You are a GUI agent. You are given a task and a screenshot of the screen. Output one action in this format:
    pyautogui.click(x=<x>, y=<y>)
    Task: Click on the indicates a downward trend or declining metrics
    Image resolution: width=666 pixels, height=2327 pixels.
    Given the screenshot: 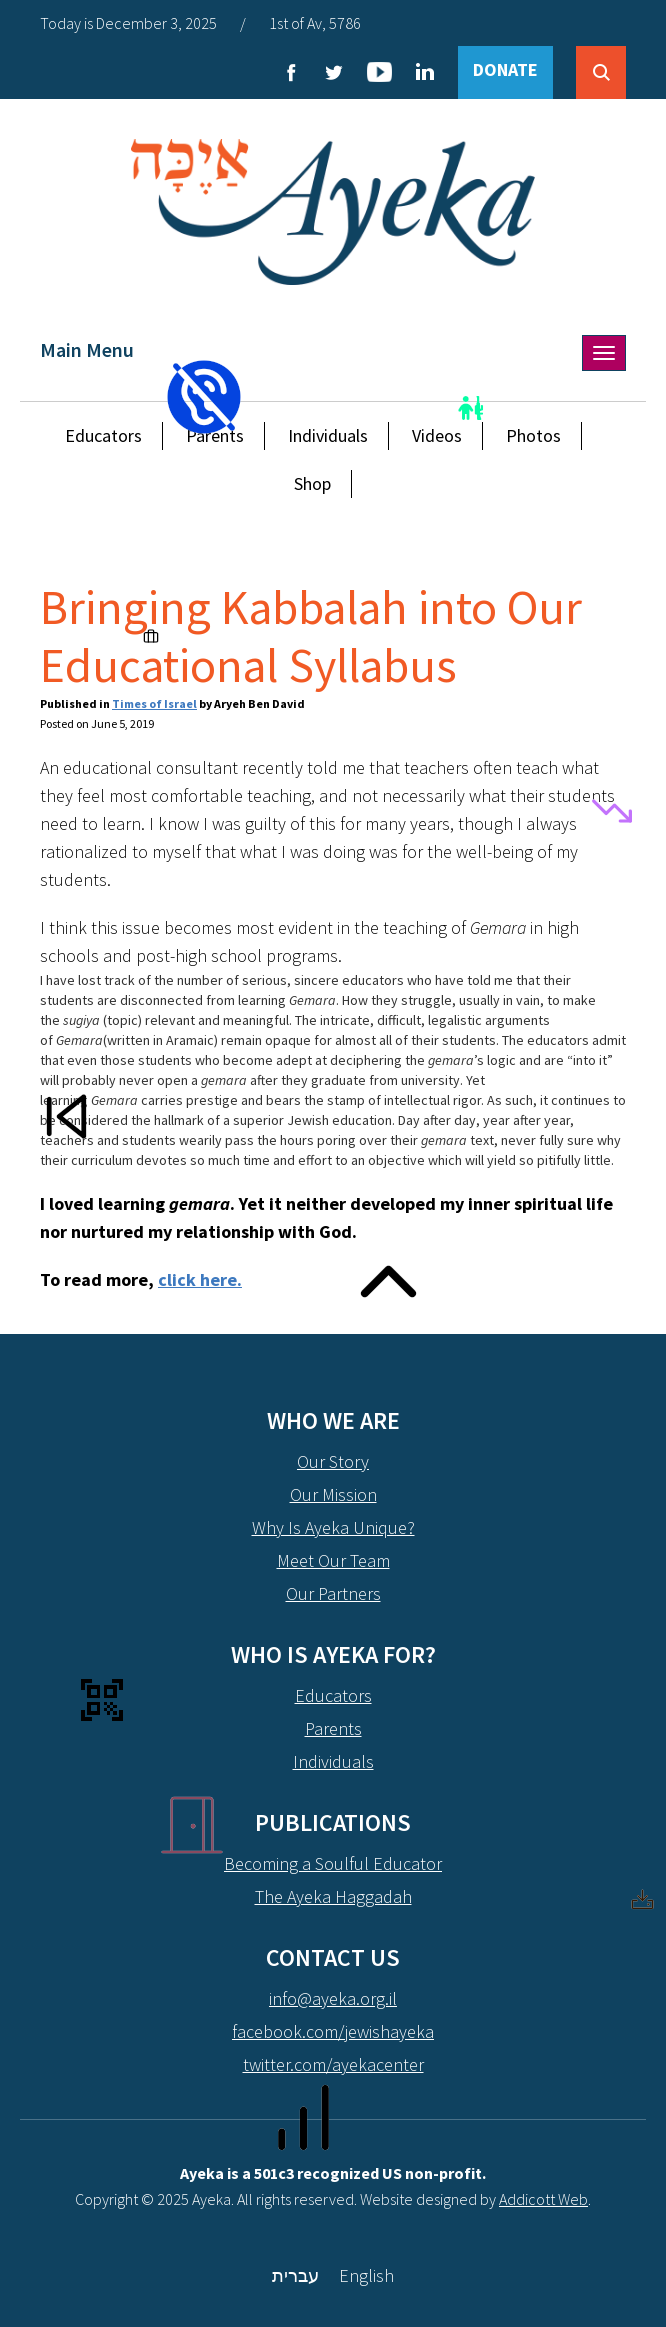 What is the action you would take?
    pyautogui.click(x=612, y=811)
    